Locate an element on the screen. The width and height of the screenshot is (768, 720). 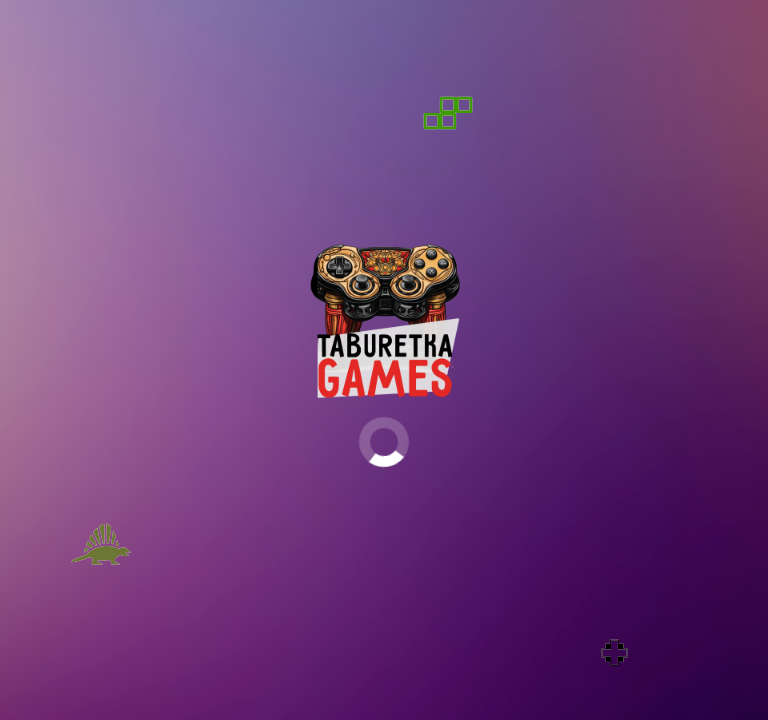
access health or medical features is located at coordinates (614, 652).